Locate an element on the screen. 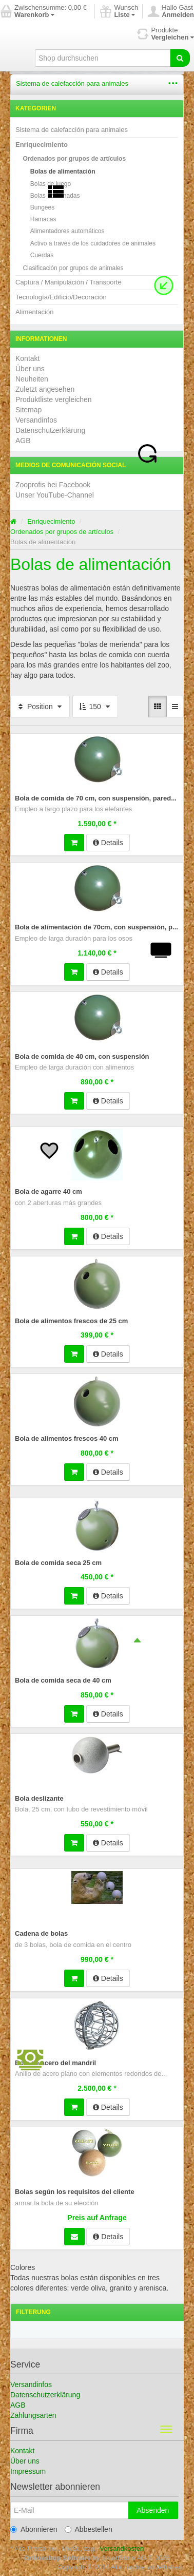 The image size is (194, 2576). collapse an expanded section or dropdown is located at coordinates (137, 1640).